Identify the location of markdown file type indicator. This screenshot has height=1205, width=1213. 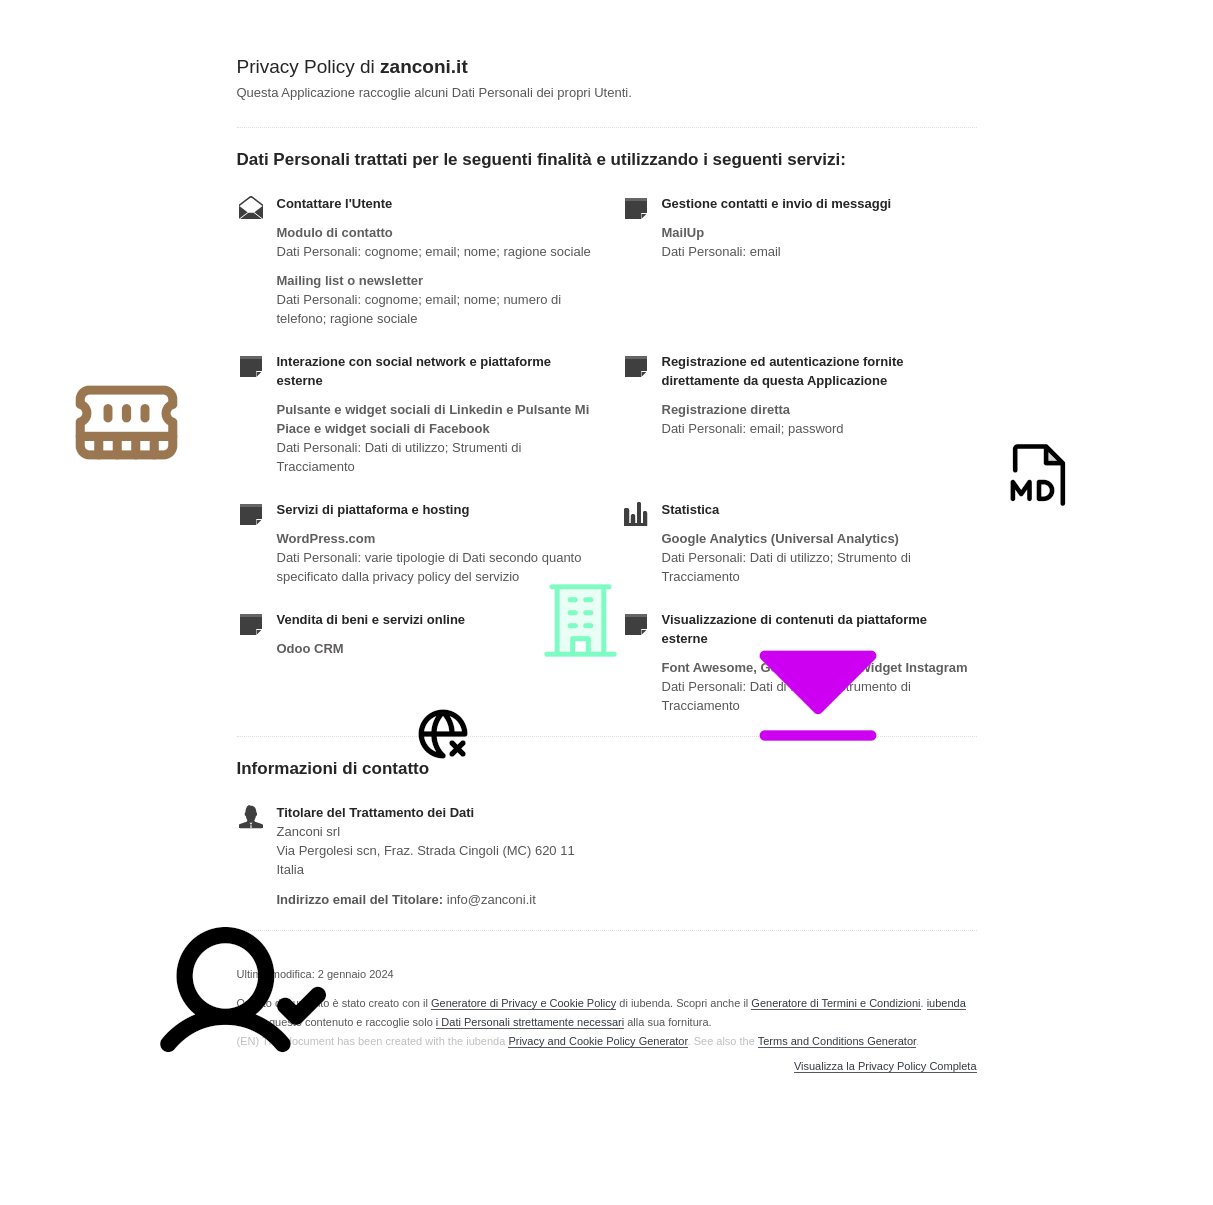
(1039, 475).